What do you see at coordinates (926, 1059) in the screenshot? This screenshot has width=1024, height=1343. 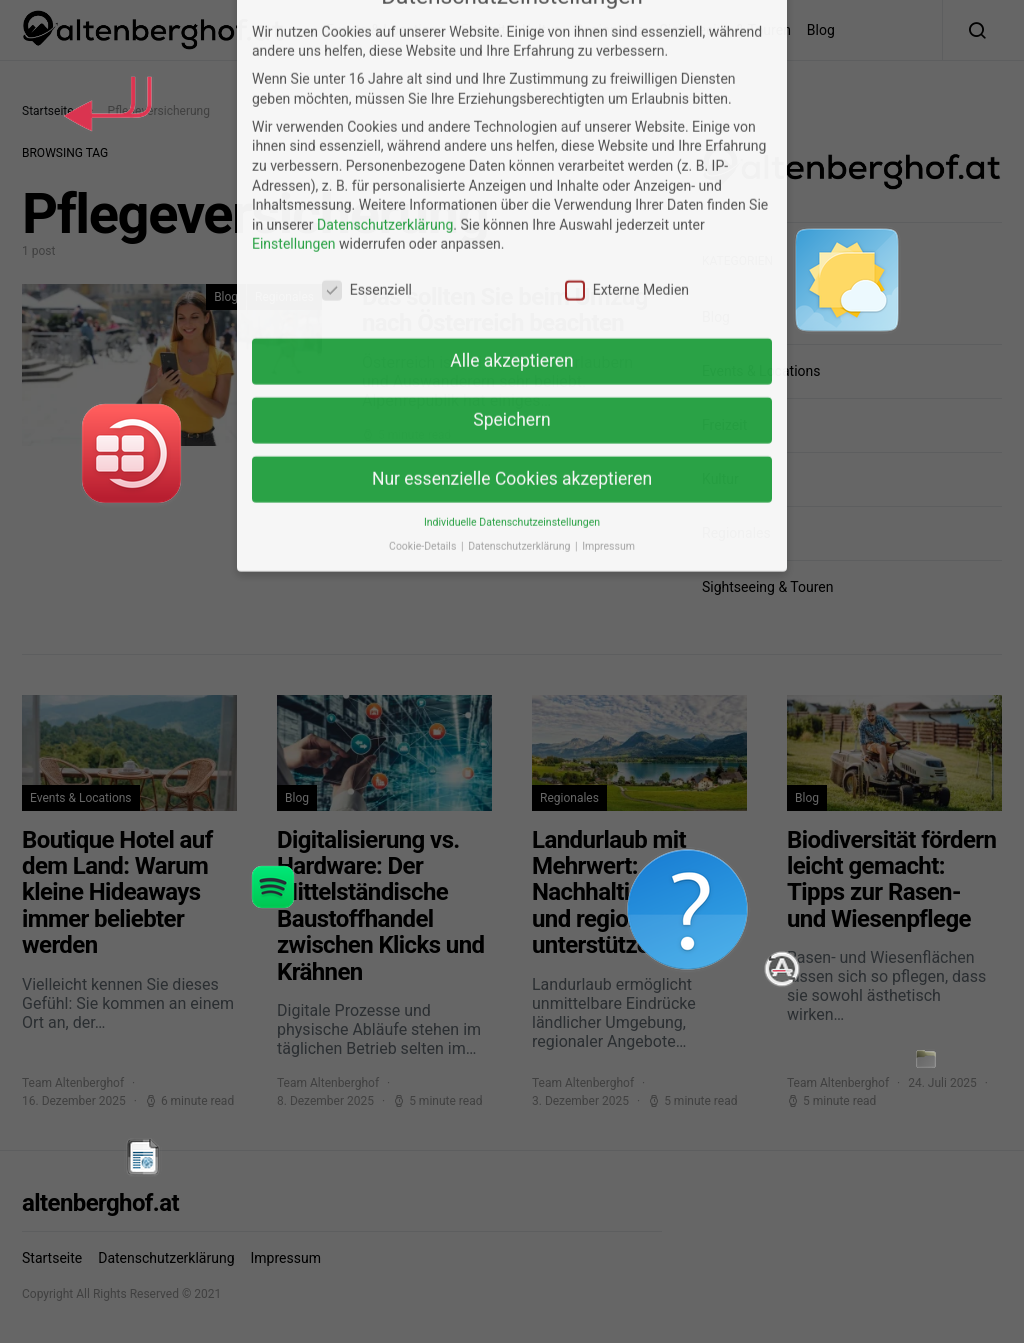 I see `indicates a valid drop target for dragging files` at bounding box center [926, 1059].